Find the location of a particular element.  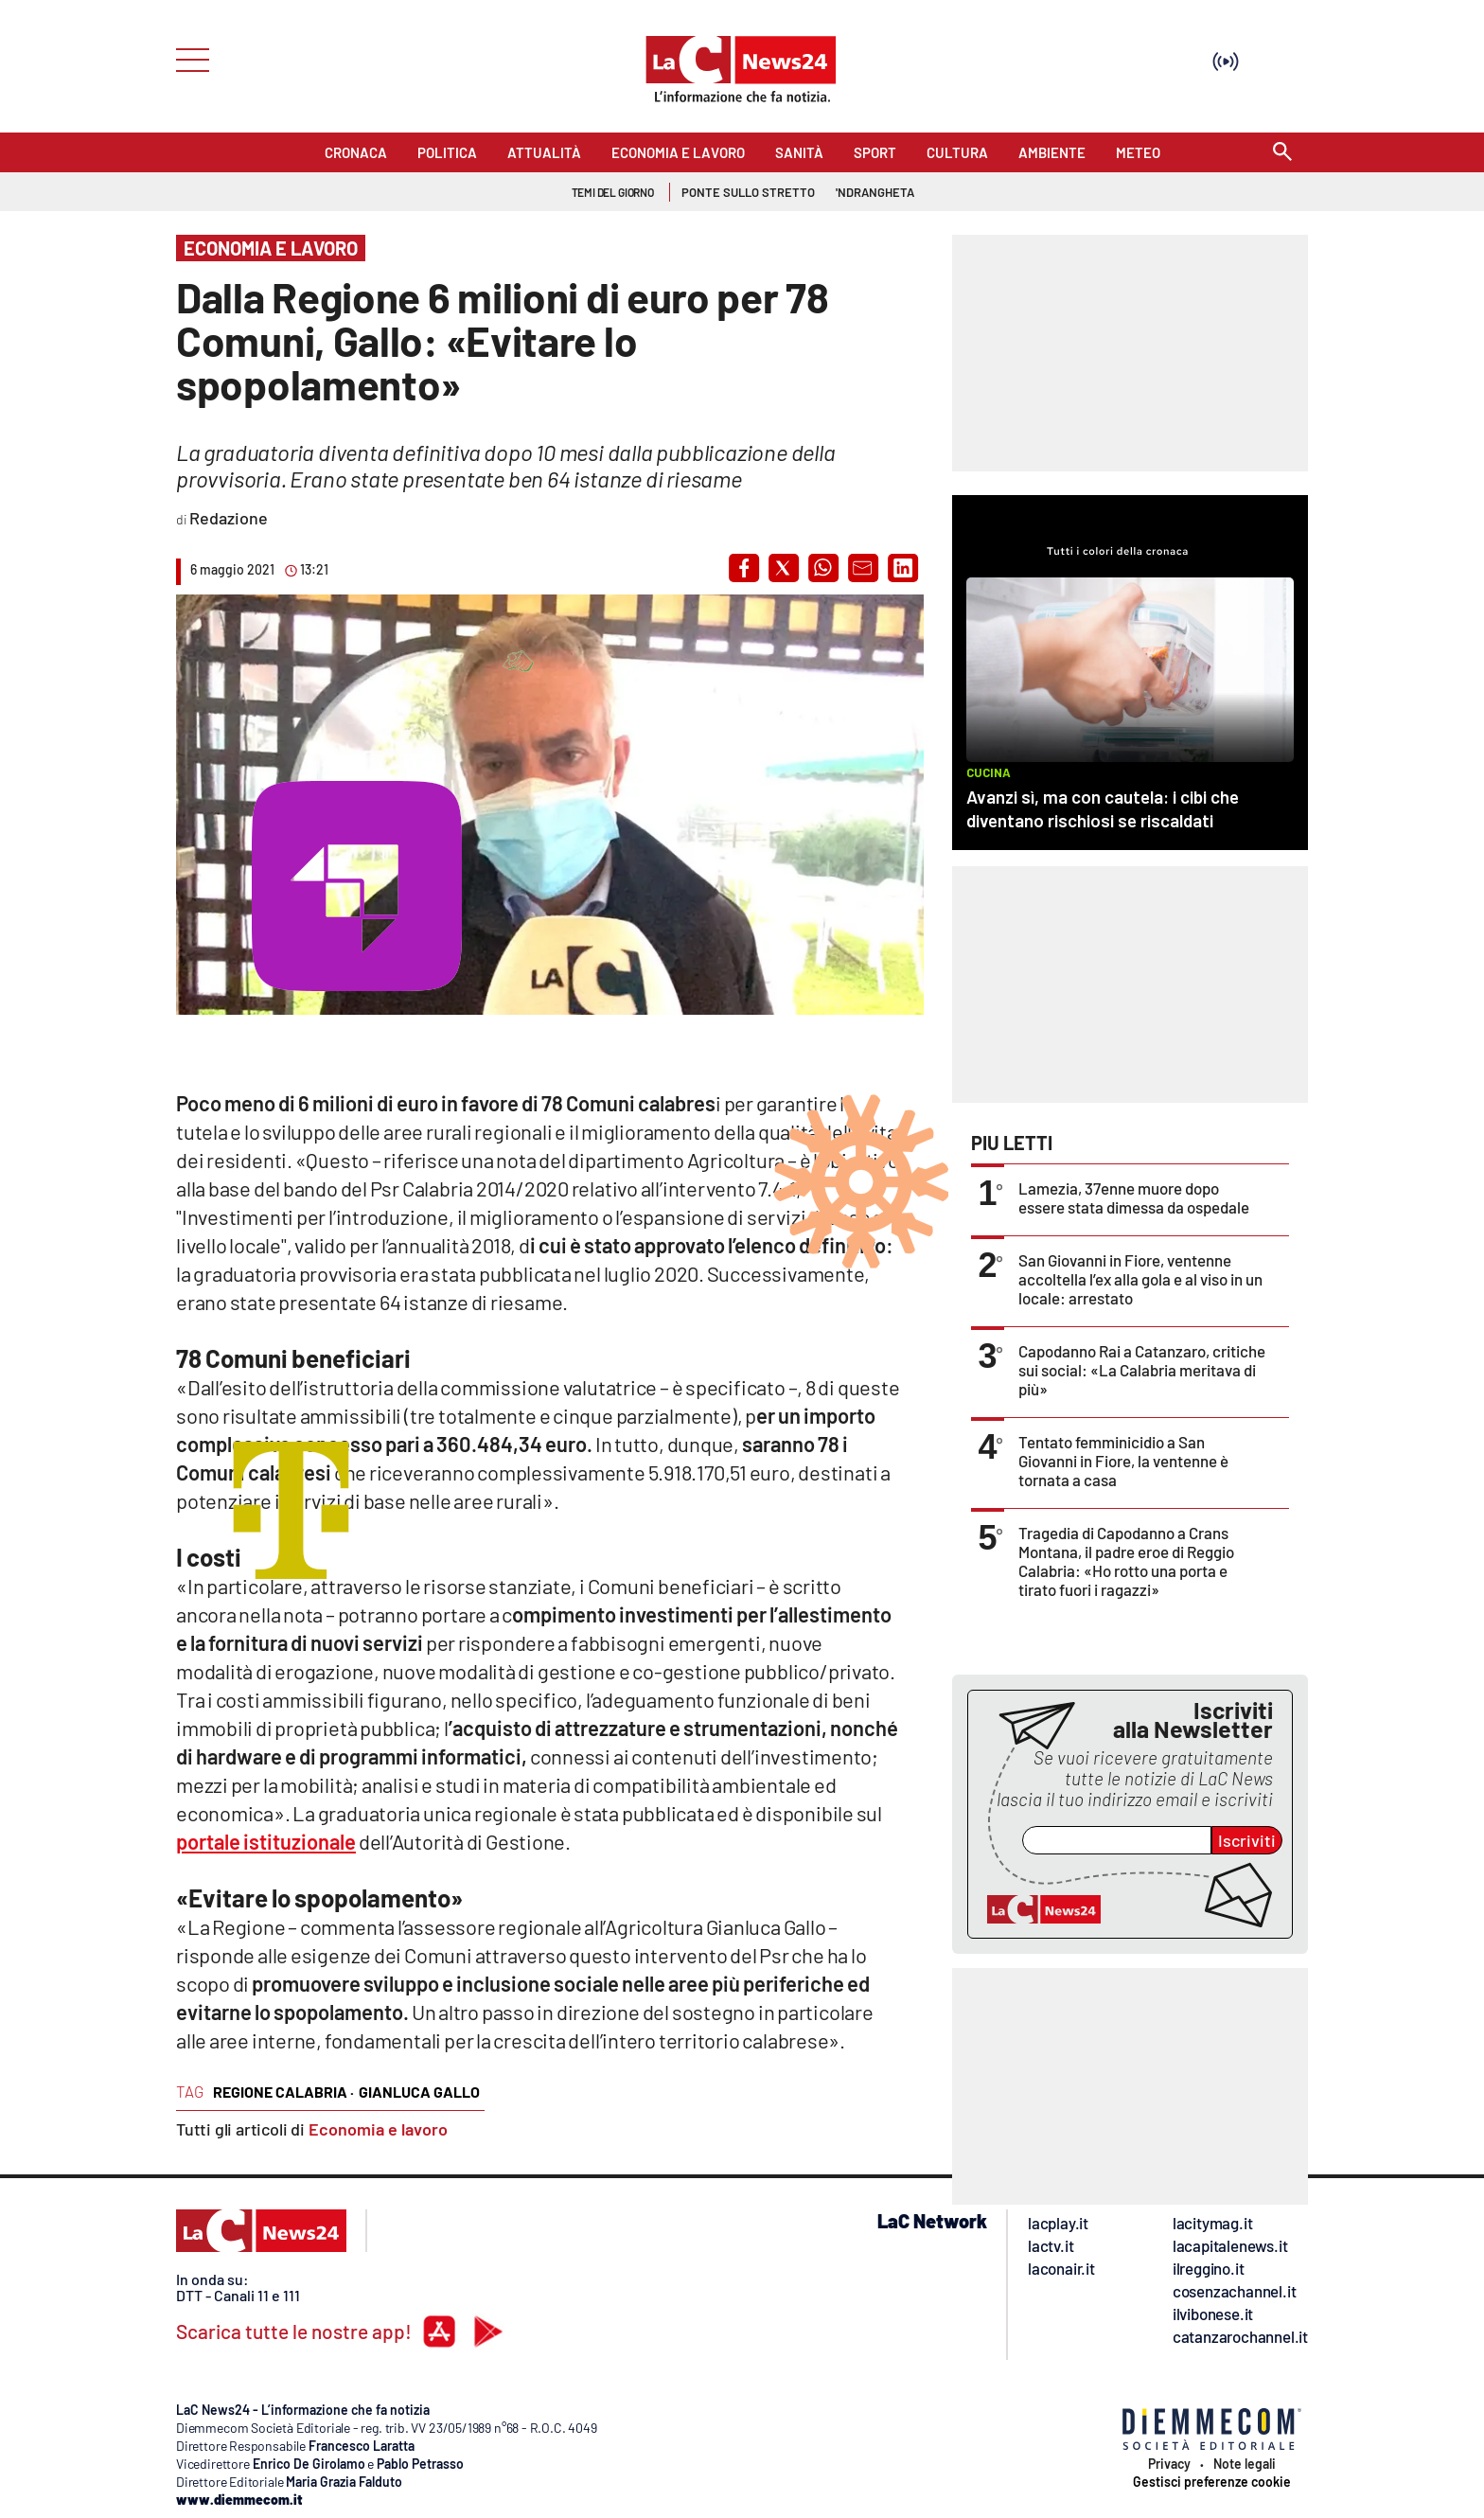

knex.js database query builder is located at coordinates (861, 1181).